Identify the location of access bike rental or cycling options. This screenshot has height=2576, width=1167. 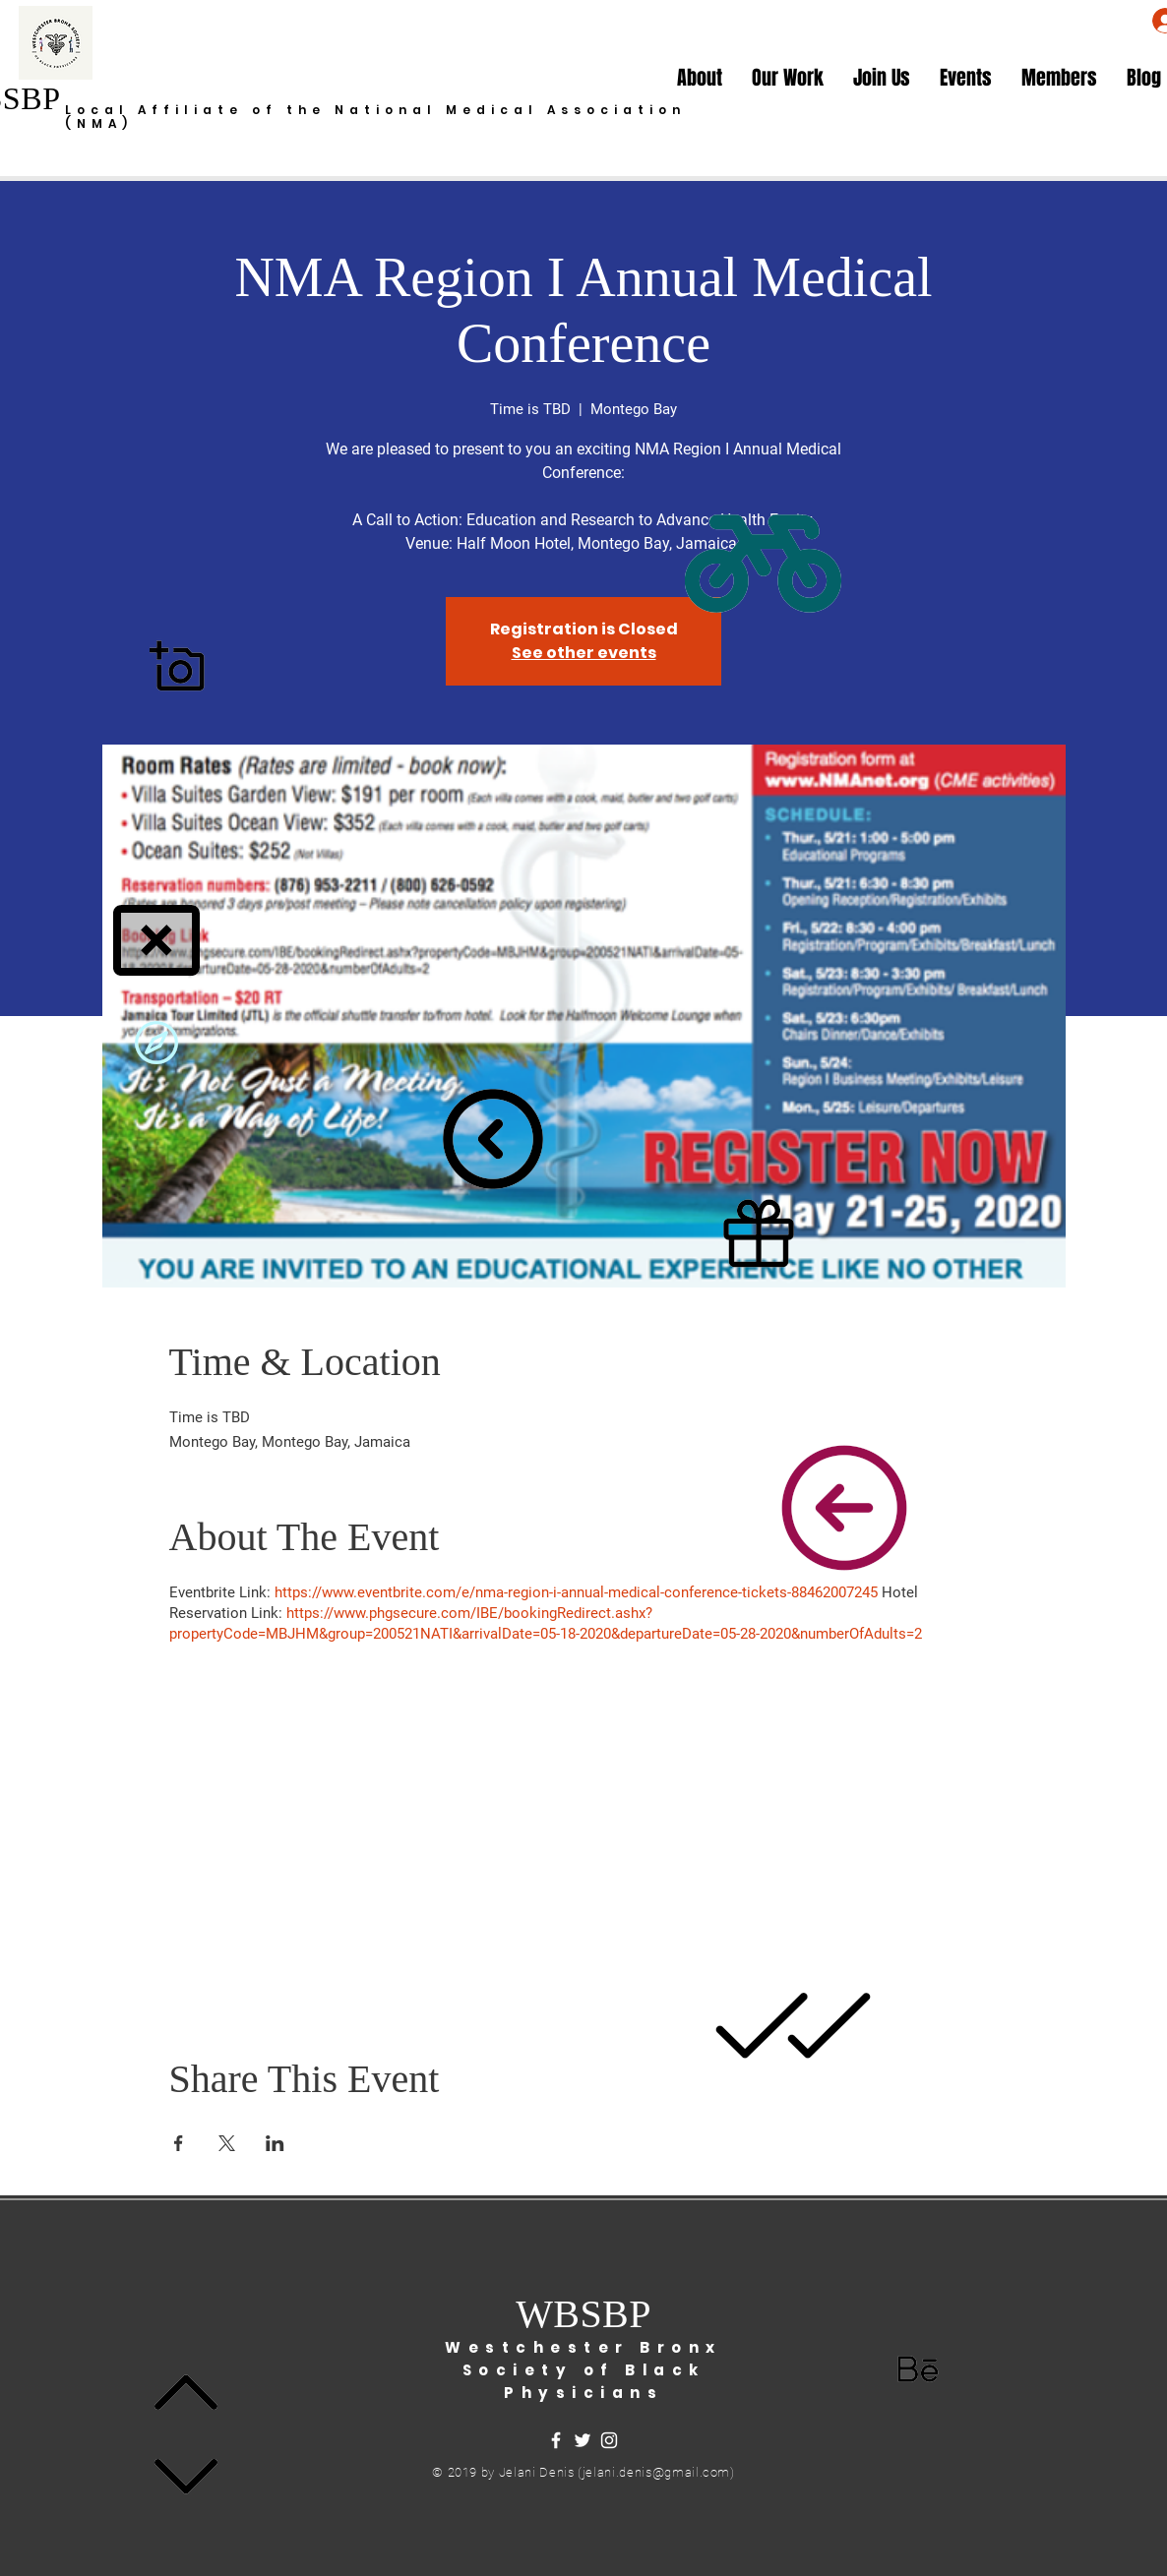
(763, 561).